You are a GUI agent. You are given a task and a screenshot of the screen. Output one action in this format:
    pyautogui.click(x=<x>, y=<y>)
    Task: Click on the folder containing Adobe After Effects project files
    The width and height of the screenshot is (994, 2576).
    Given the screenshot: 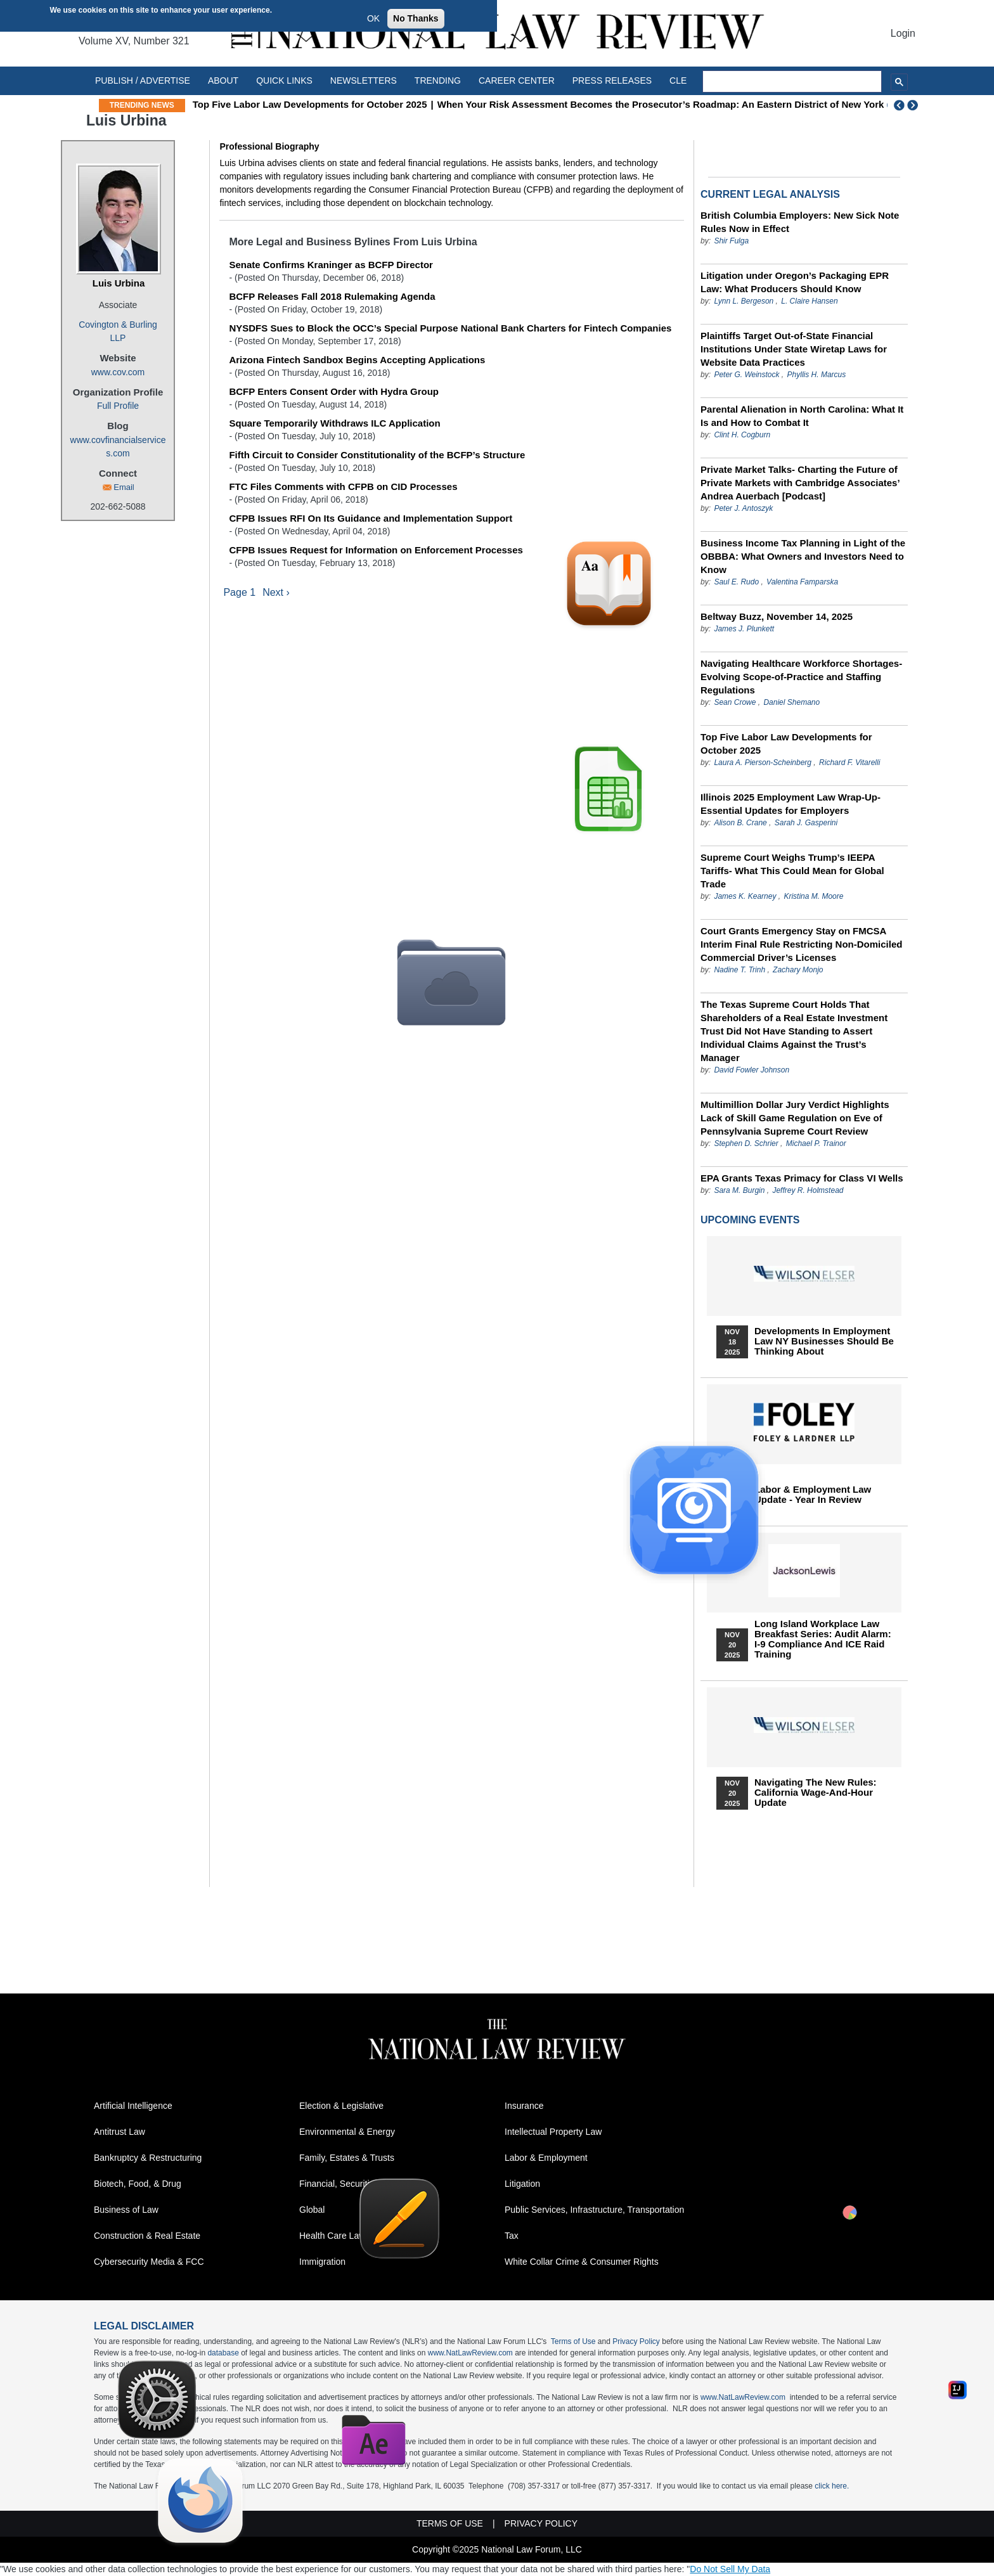 What is the action you would take?
    pyautogui.click(x=373, y=2442)
    